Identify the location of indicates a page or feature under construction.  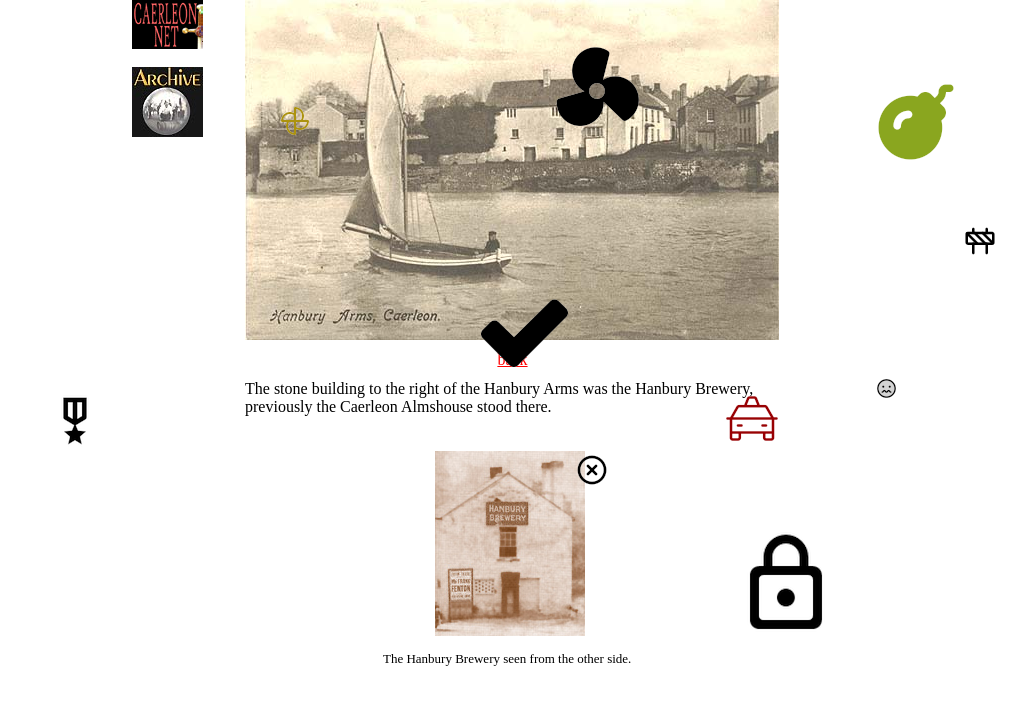
(980, 241).